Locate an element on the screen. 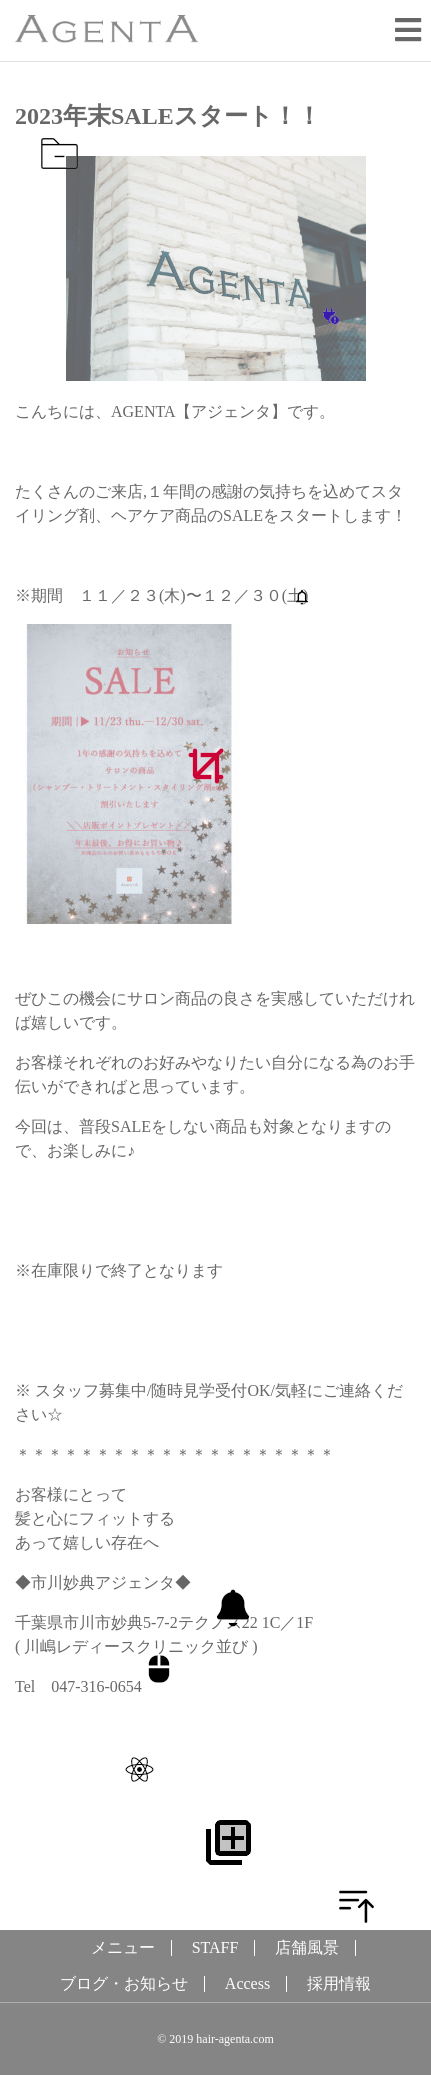 The image size is (431, 2075). sort list in ascending order is located at coordinates (356, 1905).